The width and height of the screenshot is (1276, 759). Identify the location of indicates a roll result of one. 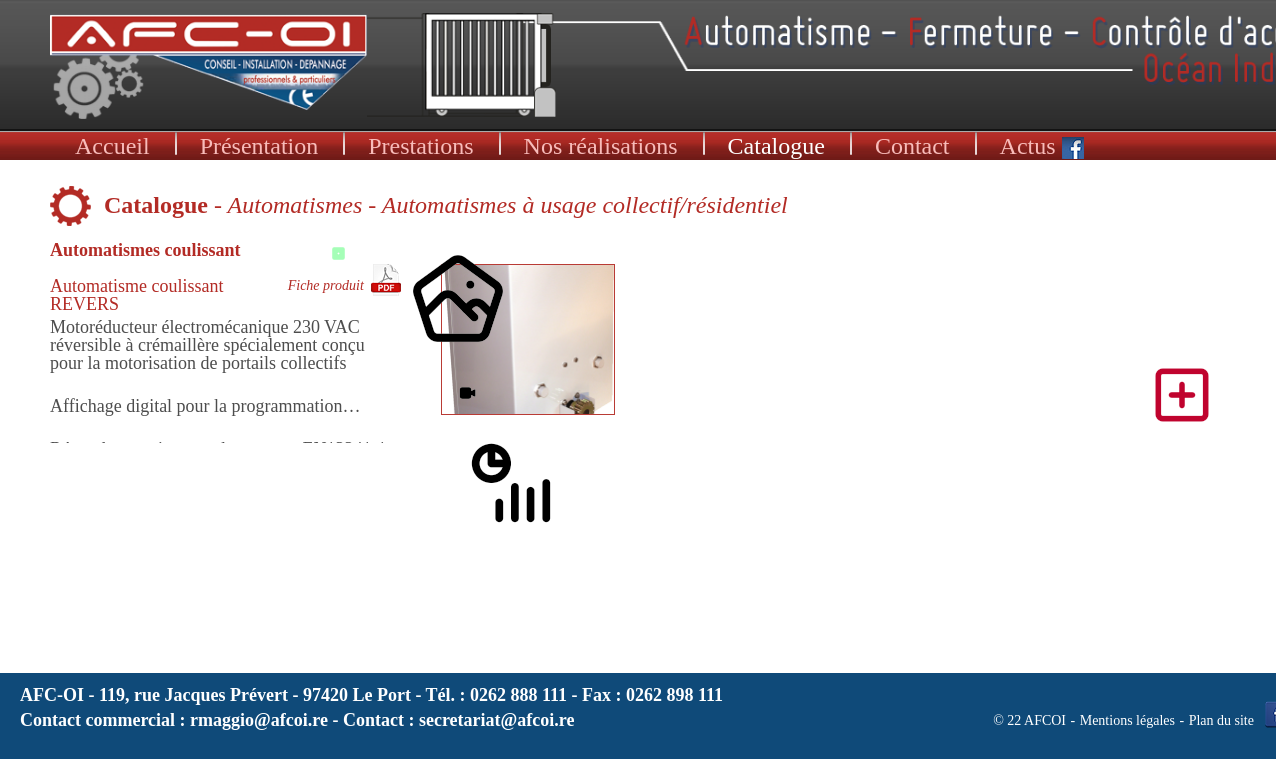
(338, 253).